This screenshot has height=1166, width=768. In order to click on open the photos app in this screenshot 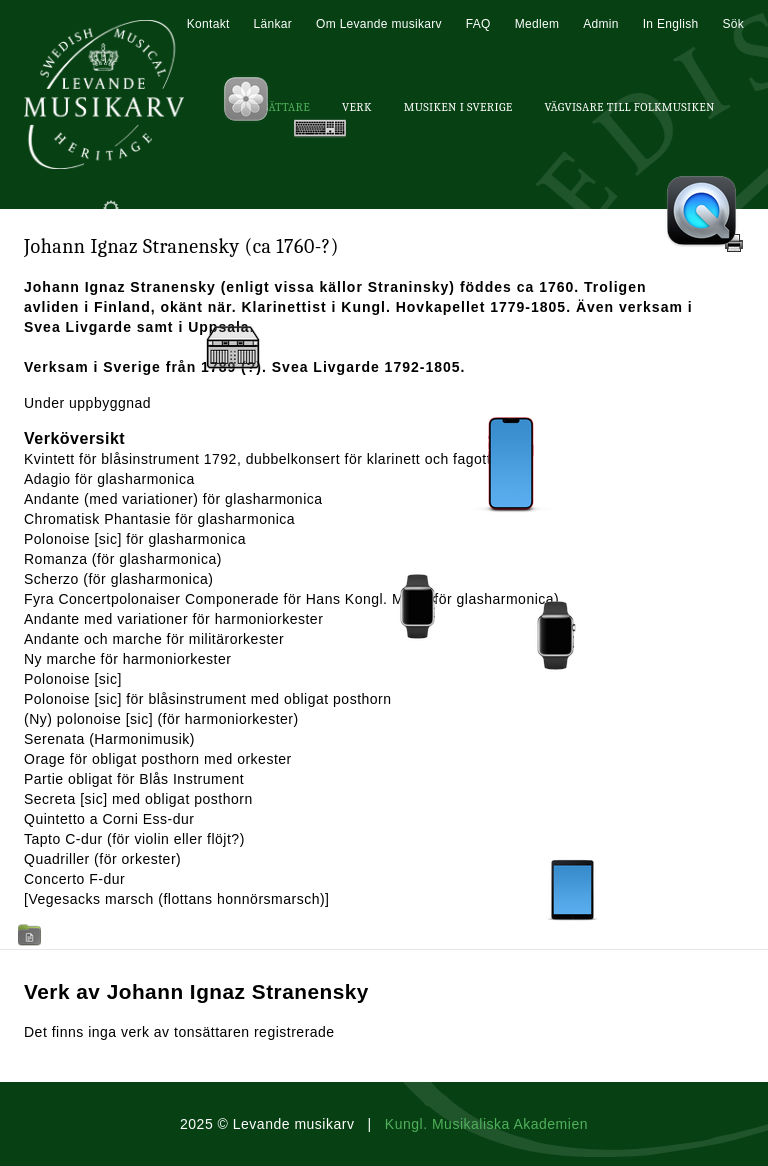, I will do `click(246, 99)`.